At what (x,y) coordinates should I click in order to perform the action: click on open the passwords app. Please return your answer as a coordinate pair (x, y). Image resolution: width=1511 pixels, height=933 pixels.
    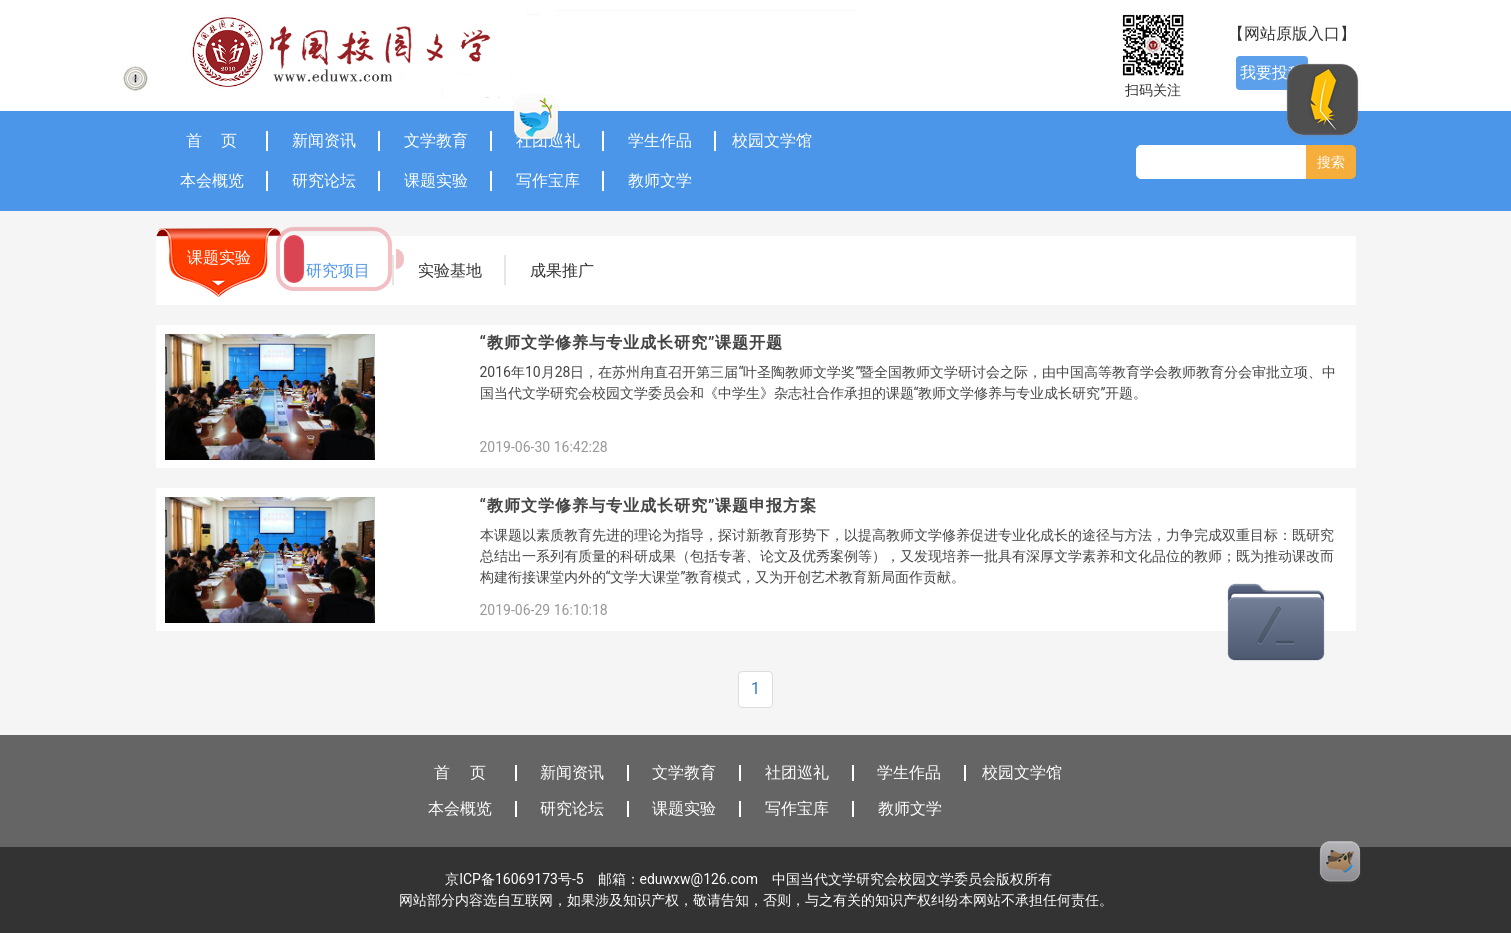
    Looking at the image, I should click on (135, 78).